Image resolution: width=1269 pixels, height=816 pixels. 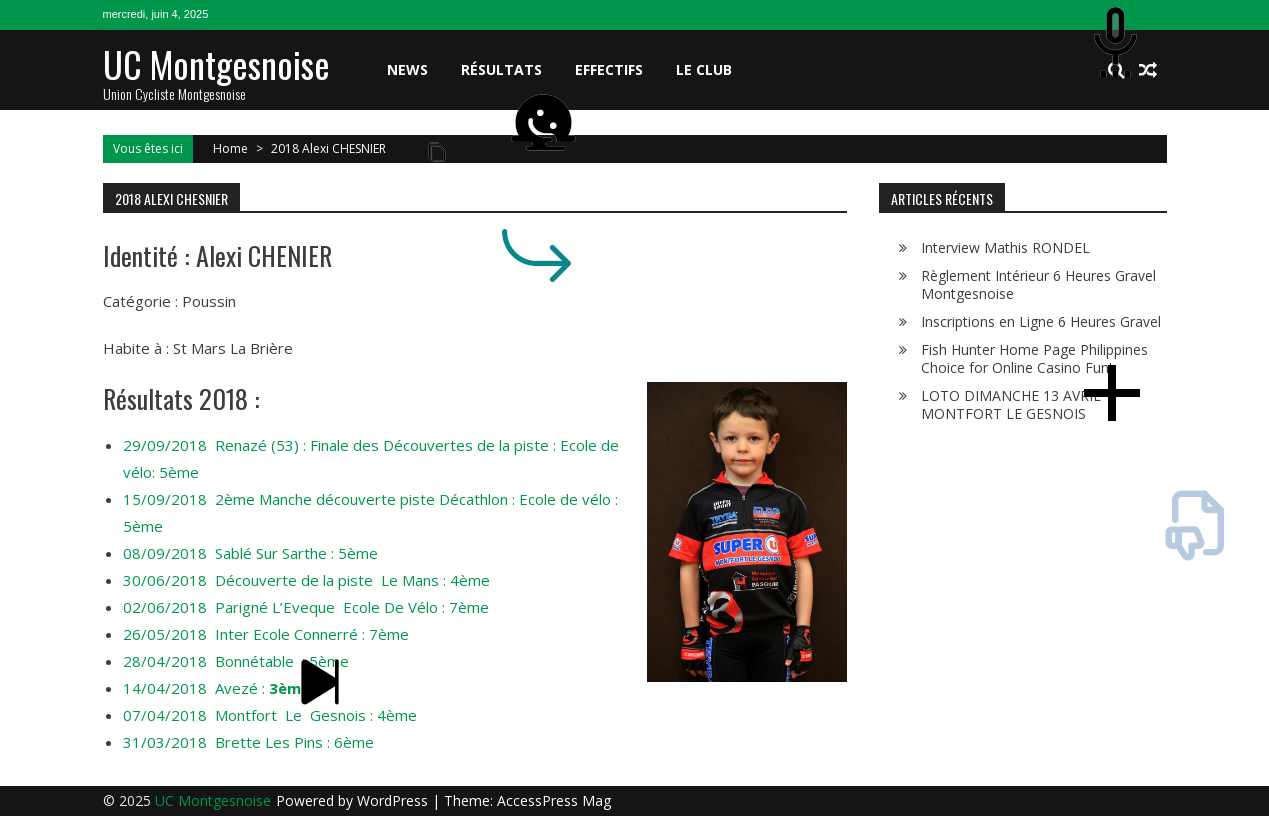 What do you see at coordinates (437, 152) in the screenshot?
I see `copy to clipboard` at bounding box center [437, 152].